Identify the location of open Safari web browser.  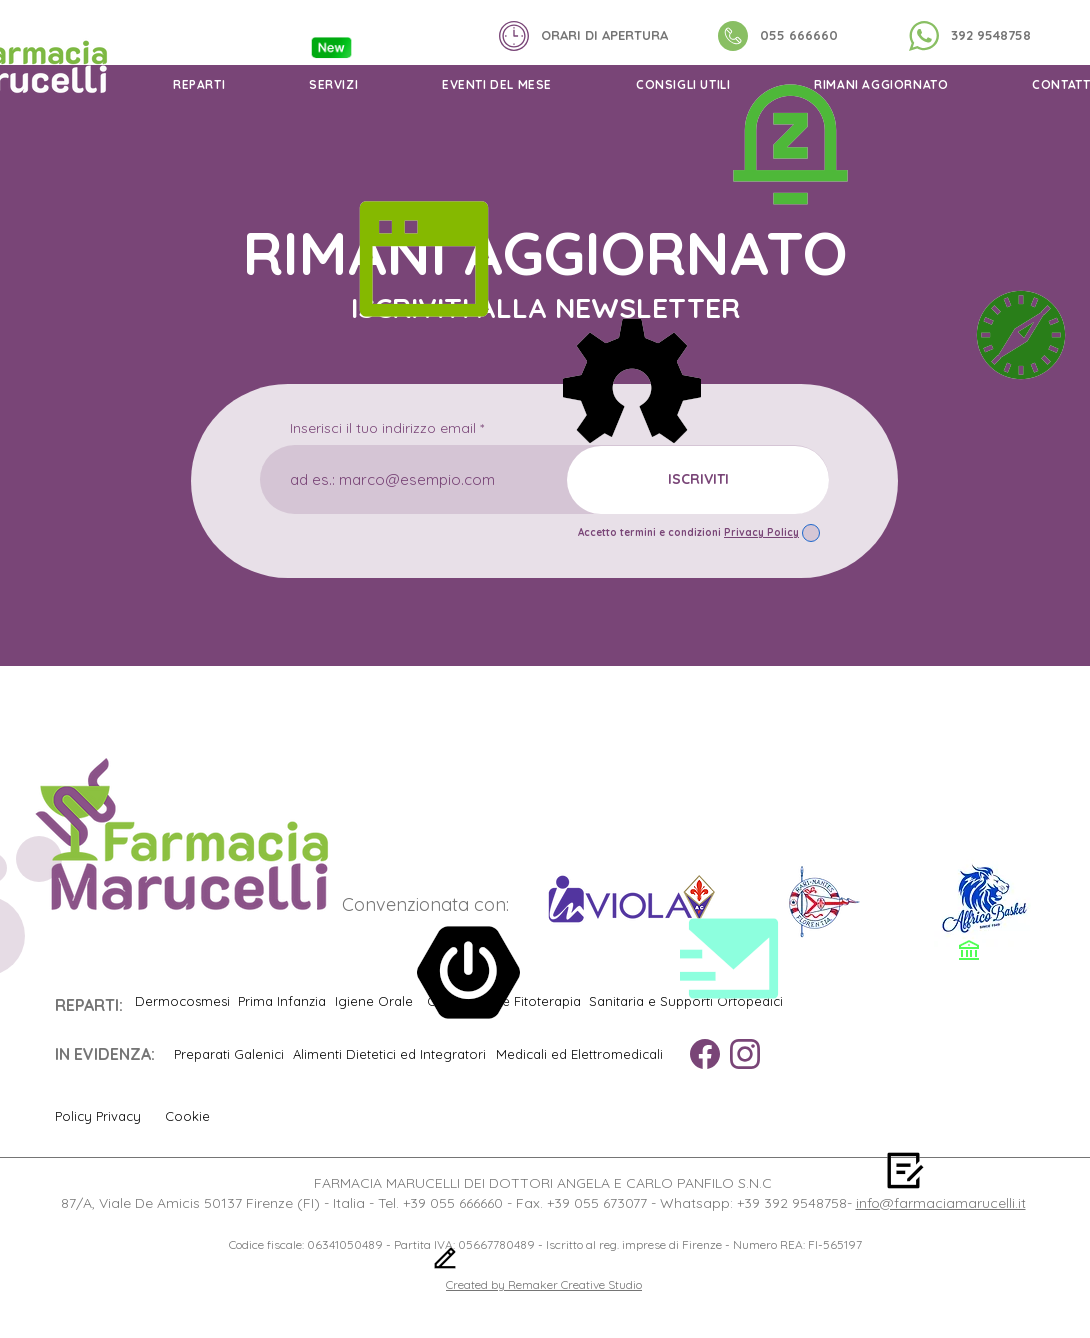
(1021, 335).